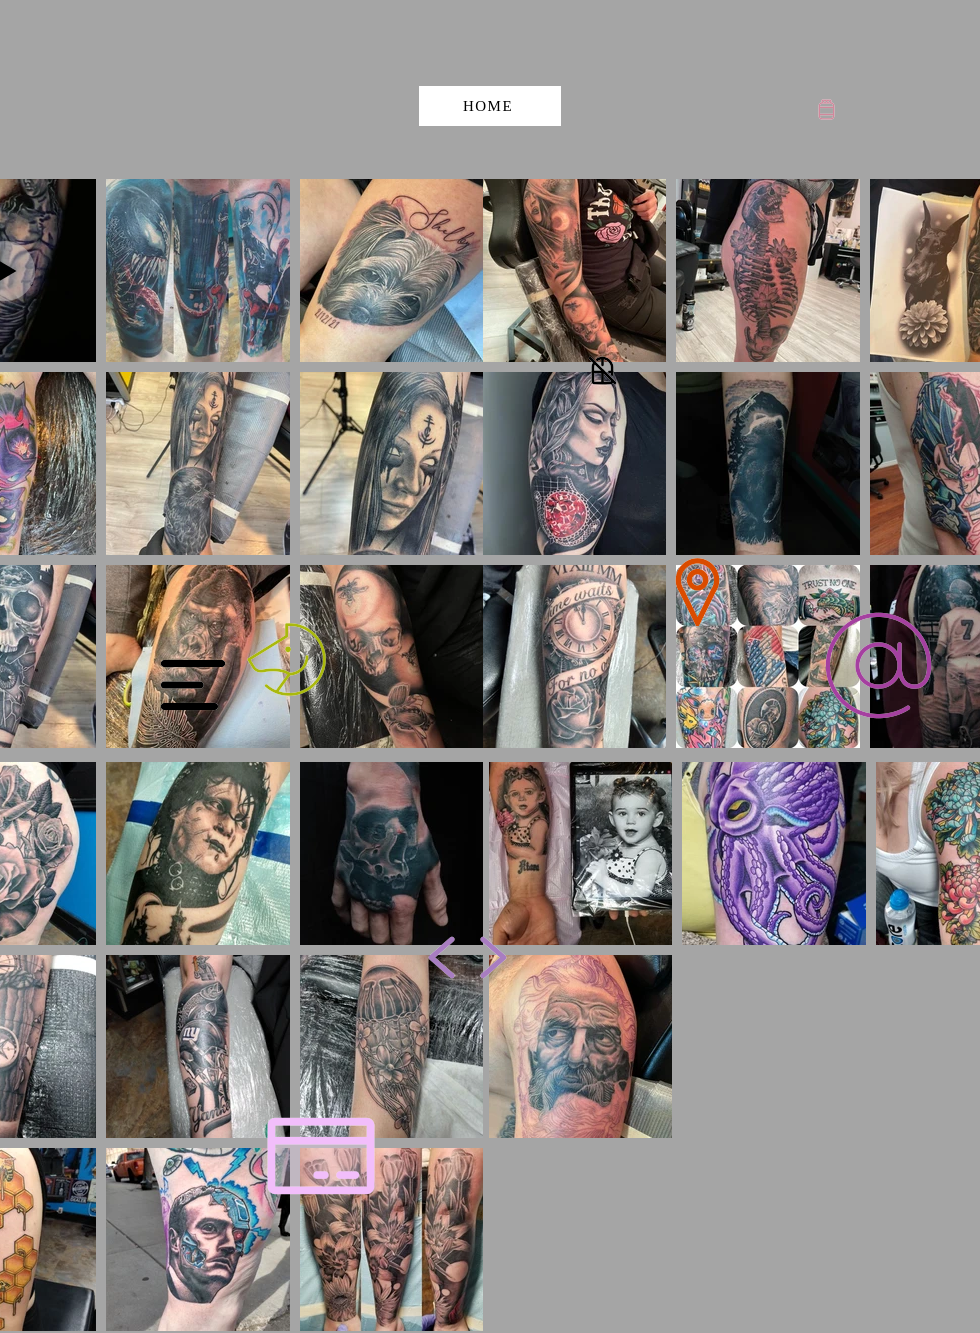 The image size is (980, 1333). What do you see at coordinates (602, 370) in the screenshot?
I see `window or panel is disabled` at bounding box center [602, 370].